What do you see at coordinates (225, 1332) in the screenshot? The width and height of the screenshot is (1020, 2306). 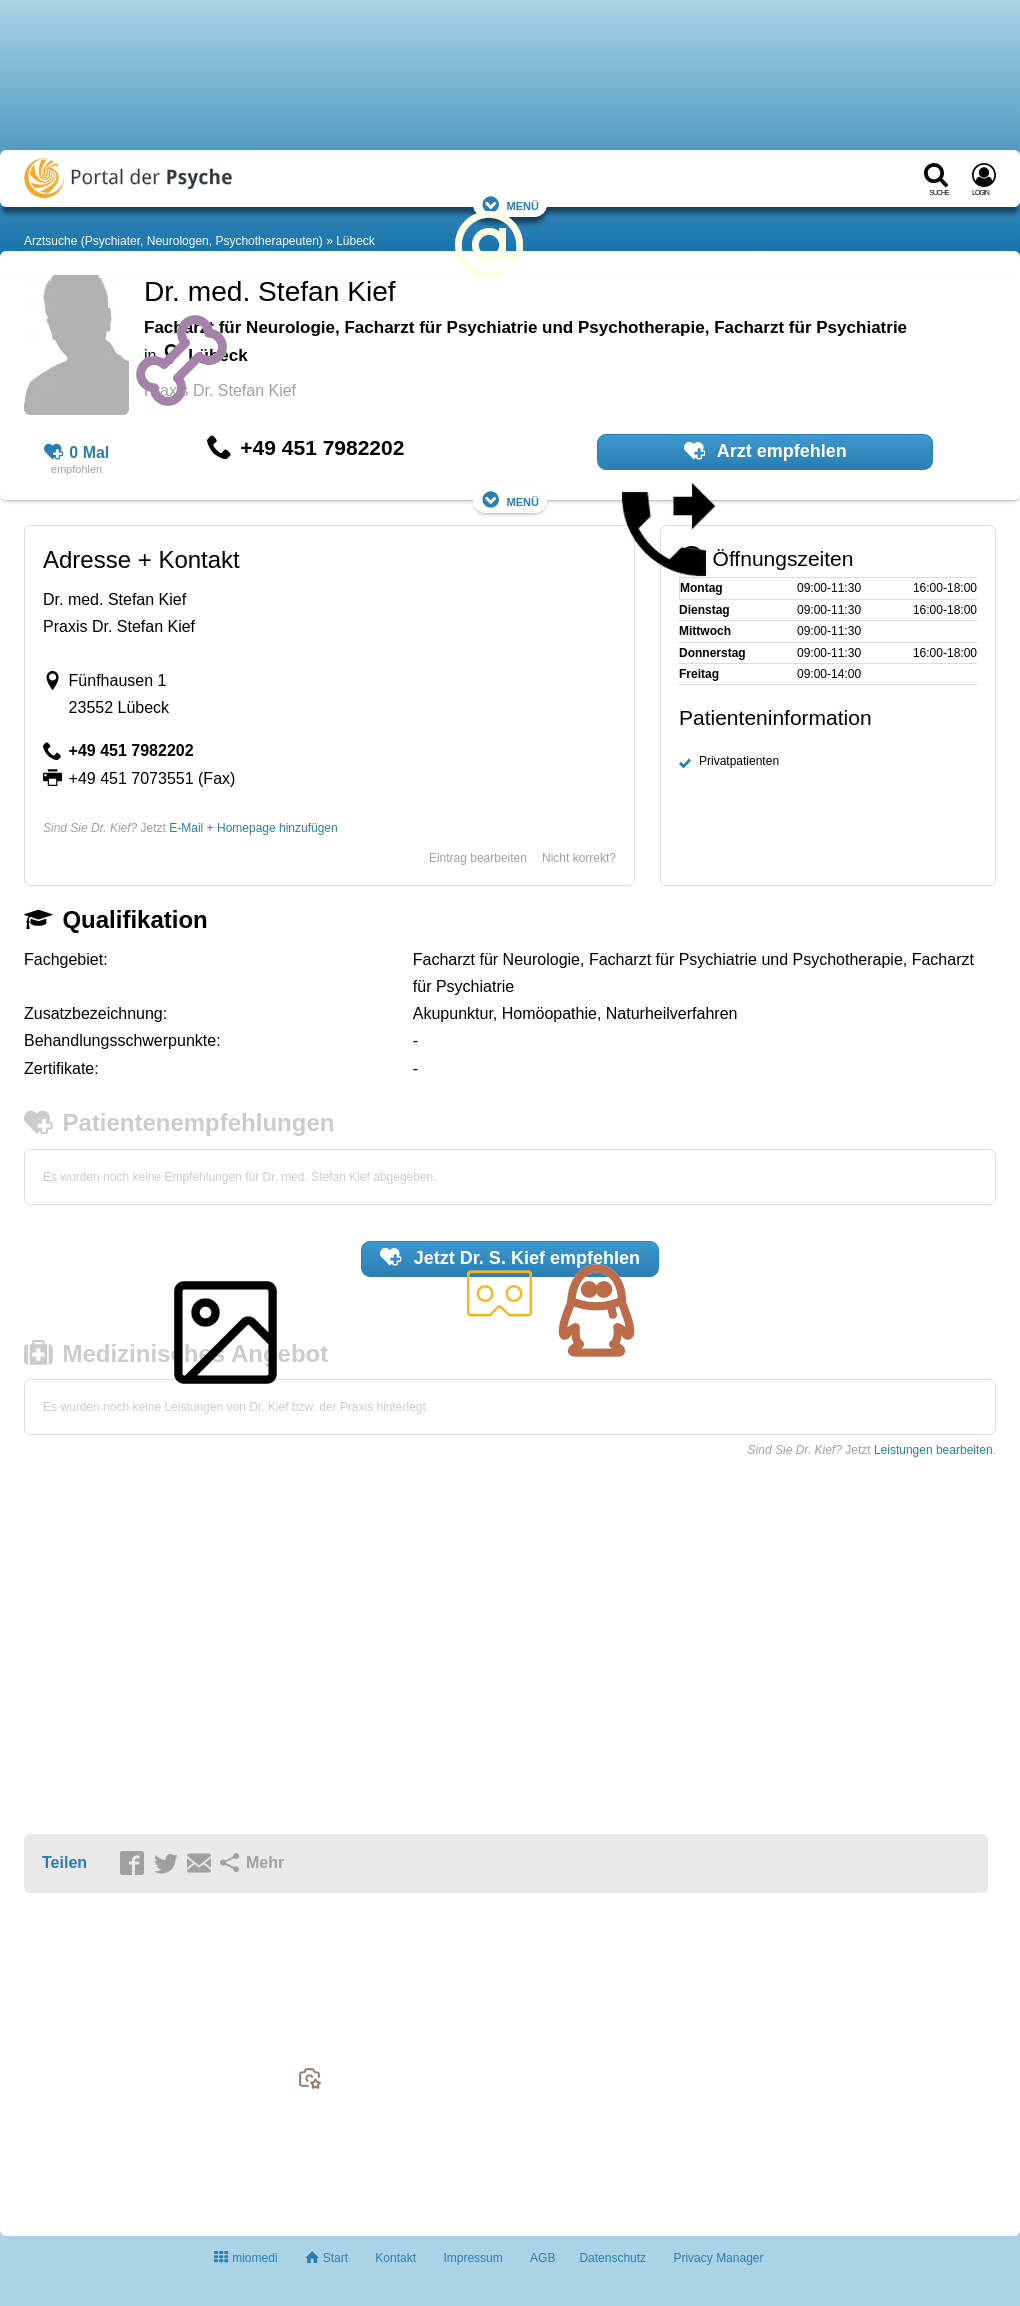 I see `add or upload an image` at bounding box center [225, 1332].